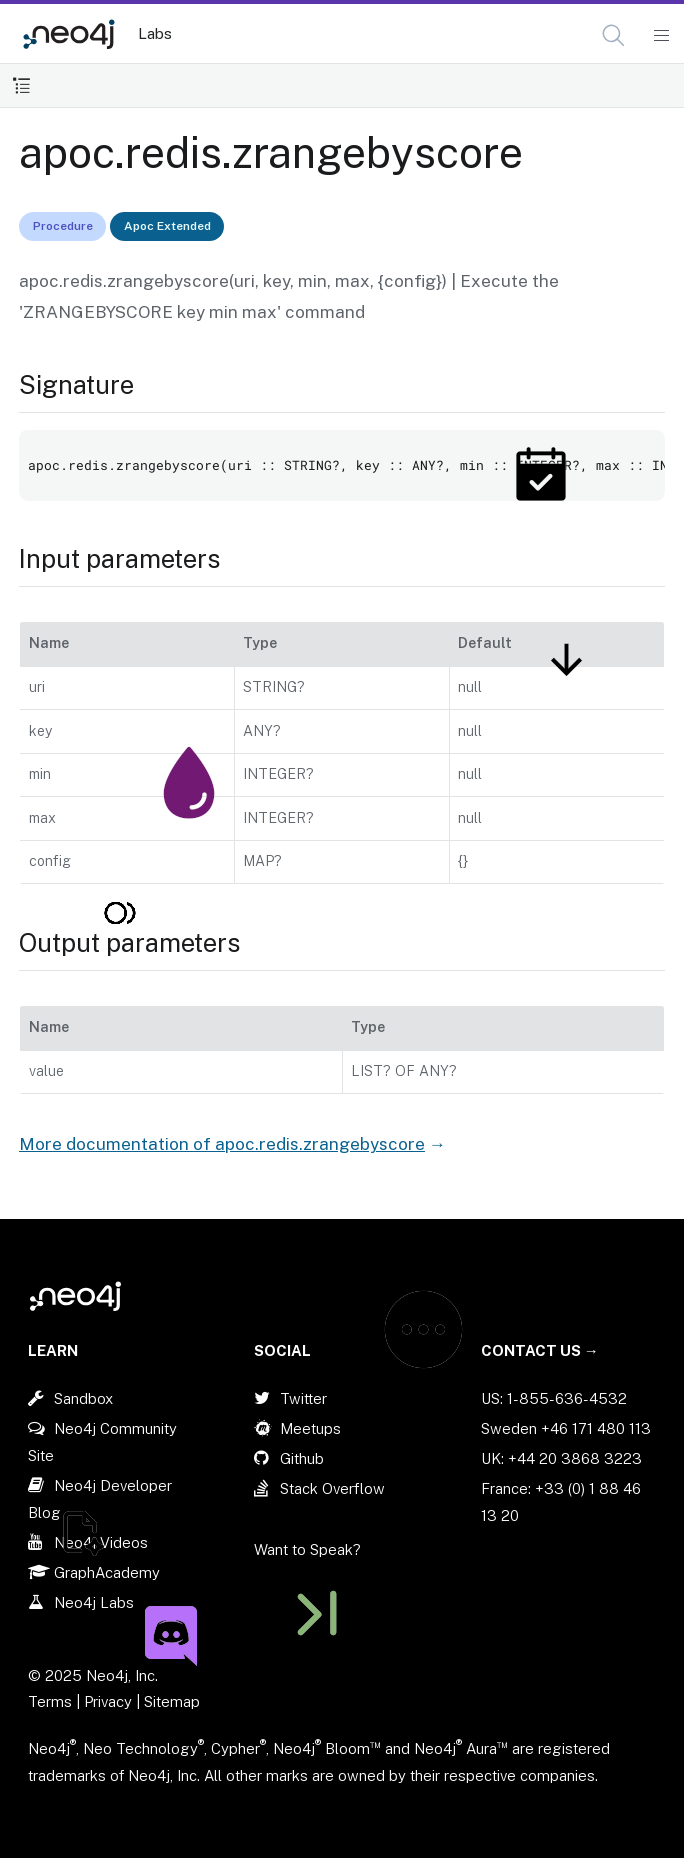 This screenshot has width=684, height=1858. I want to click on indicates water or hydration tracking, so click(189, 782).